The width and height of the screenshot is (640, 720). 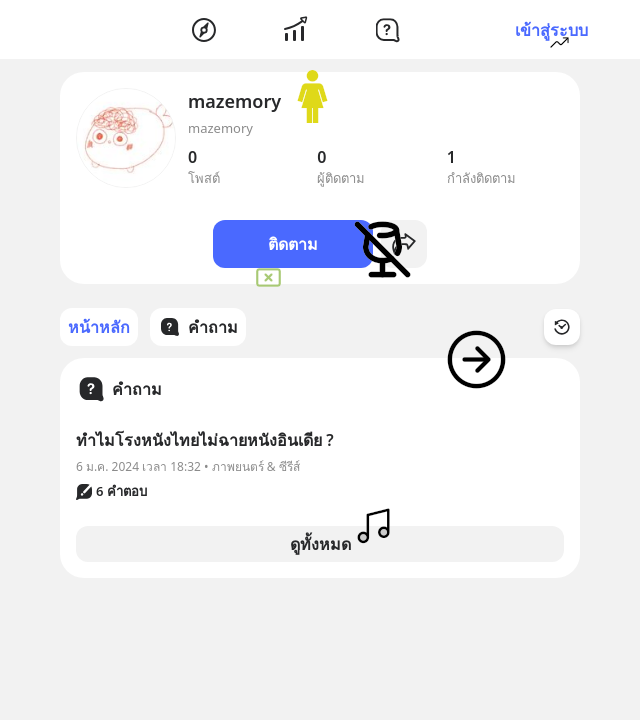 What do you see at coordinates (382, 249) in the screenshot?
I see `indicates no drinks allowed` at bounding box center [382, 249].